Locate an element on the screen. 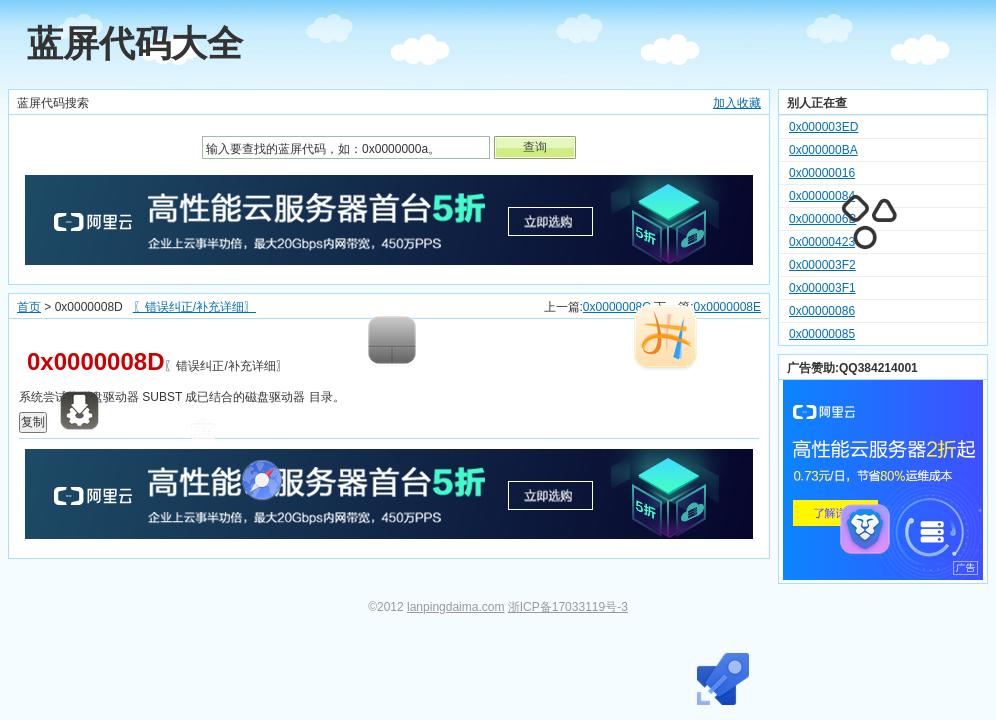 The height and width of the screenshot is (720, 996). touchpad or trackpad input device settings is located at coordinates (392, 340).